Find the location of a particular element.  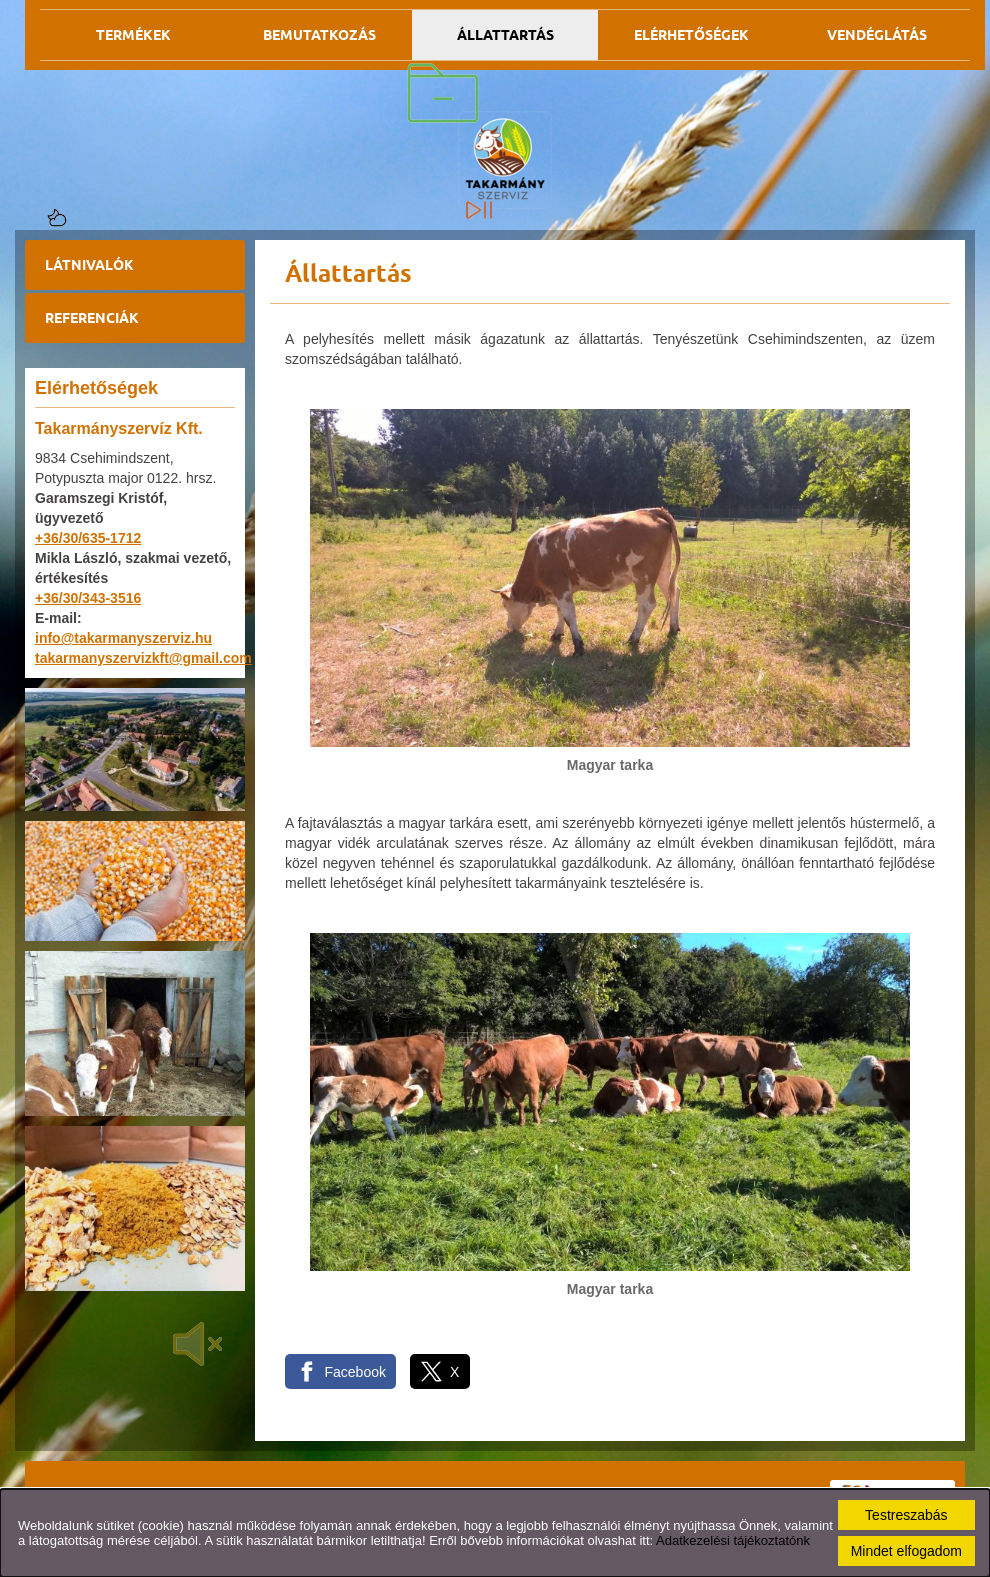

mute audio or sound is located at coordinates (195, 1344).